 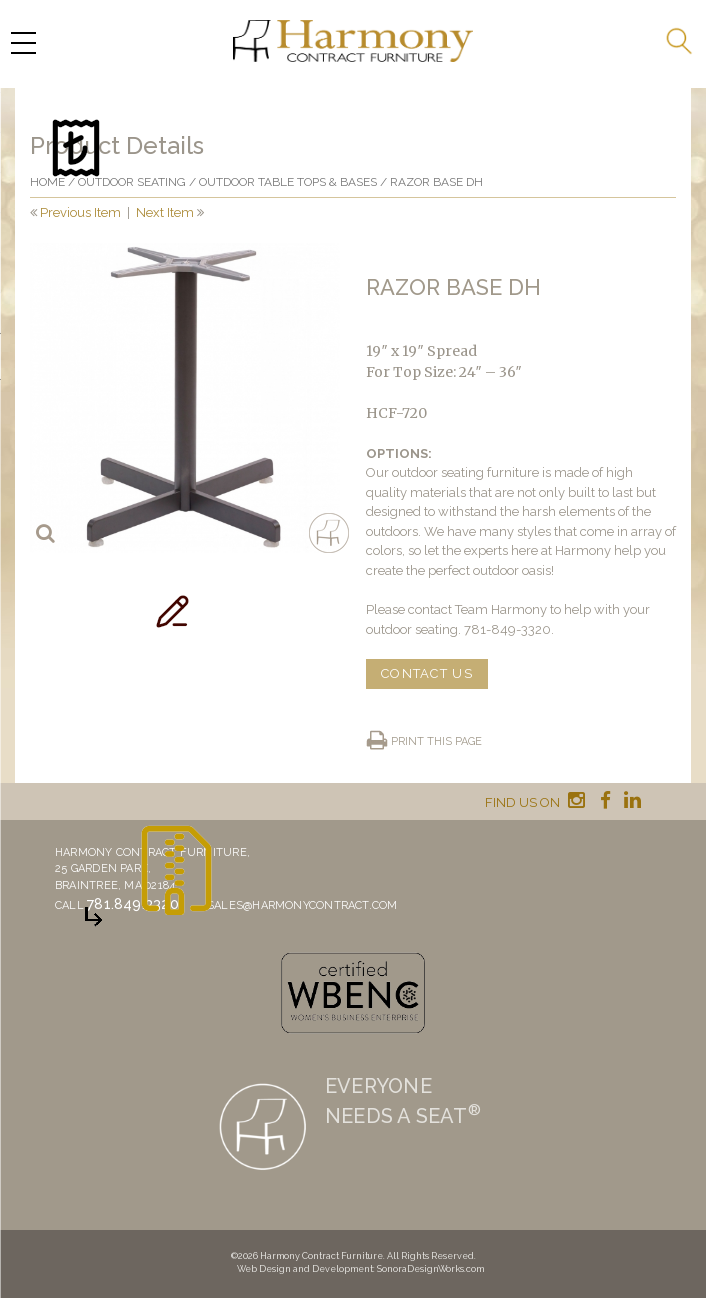 What do you see at coordinates (176, 868) in the screenshot?
I see `view or open a compressed zip file` at bounding box center [176, 868].